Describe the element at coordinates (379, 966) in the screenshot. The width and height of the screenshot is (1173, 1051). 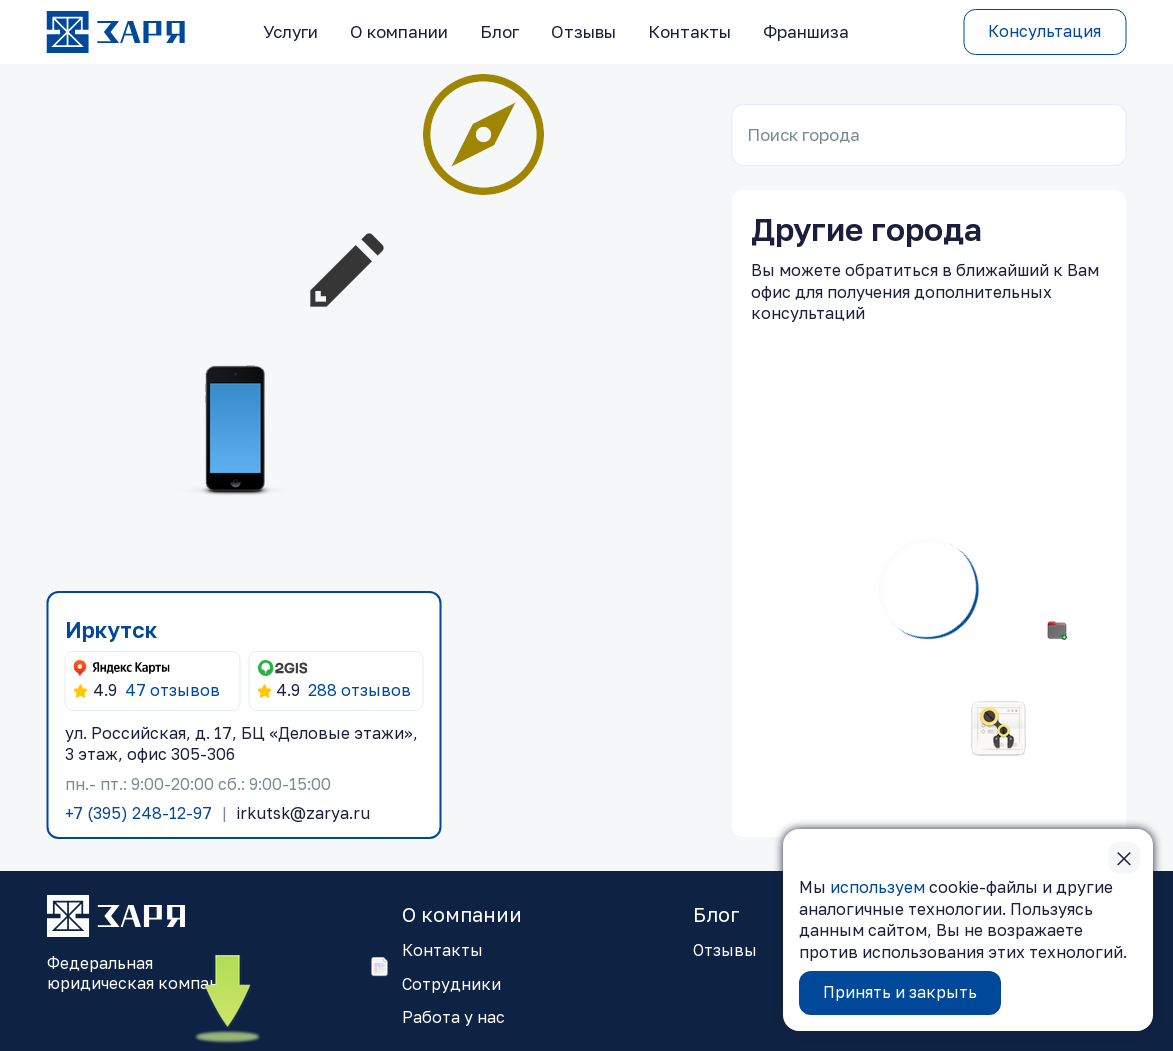
I see `access development tools and applications` at that location.